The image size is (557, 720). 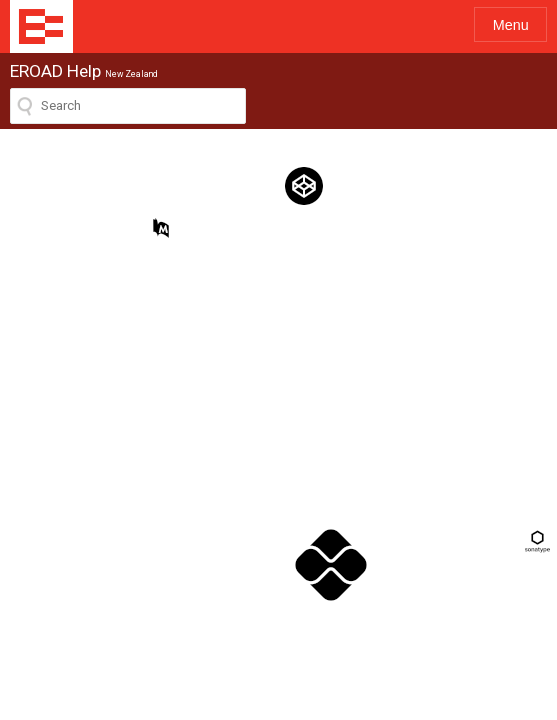 What do you see at coordinates (331, 565) in the screenshot?
I see `pay with pix instant payment` at bounding box center [331, 565].